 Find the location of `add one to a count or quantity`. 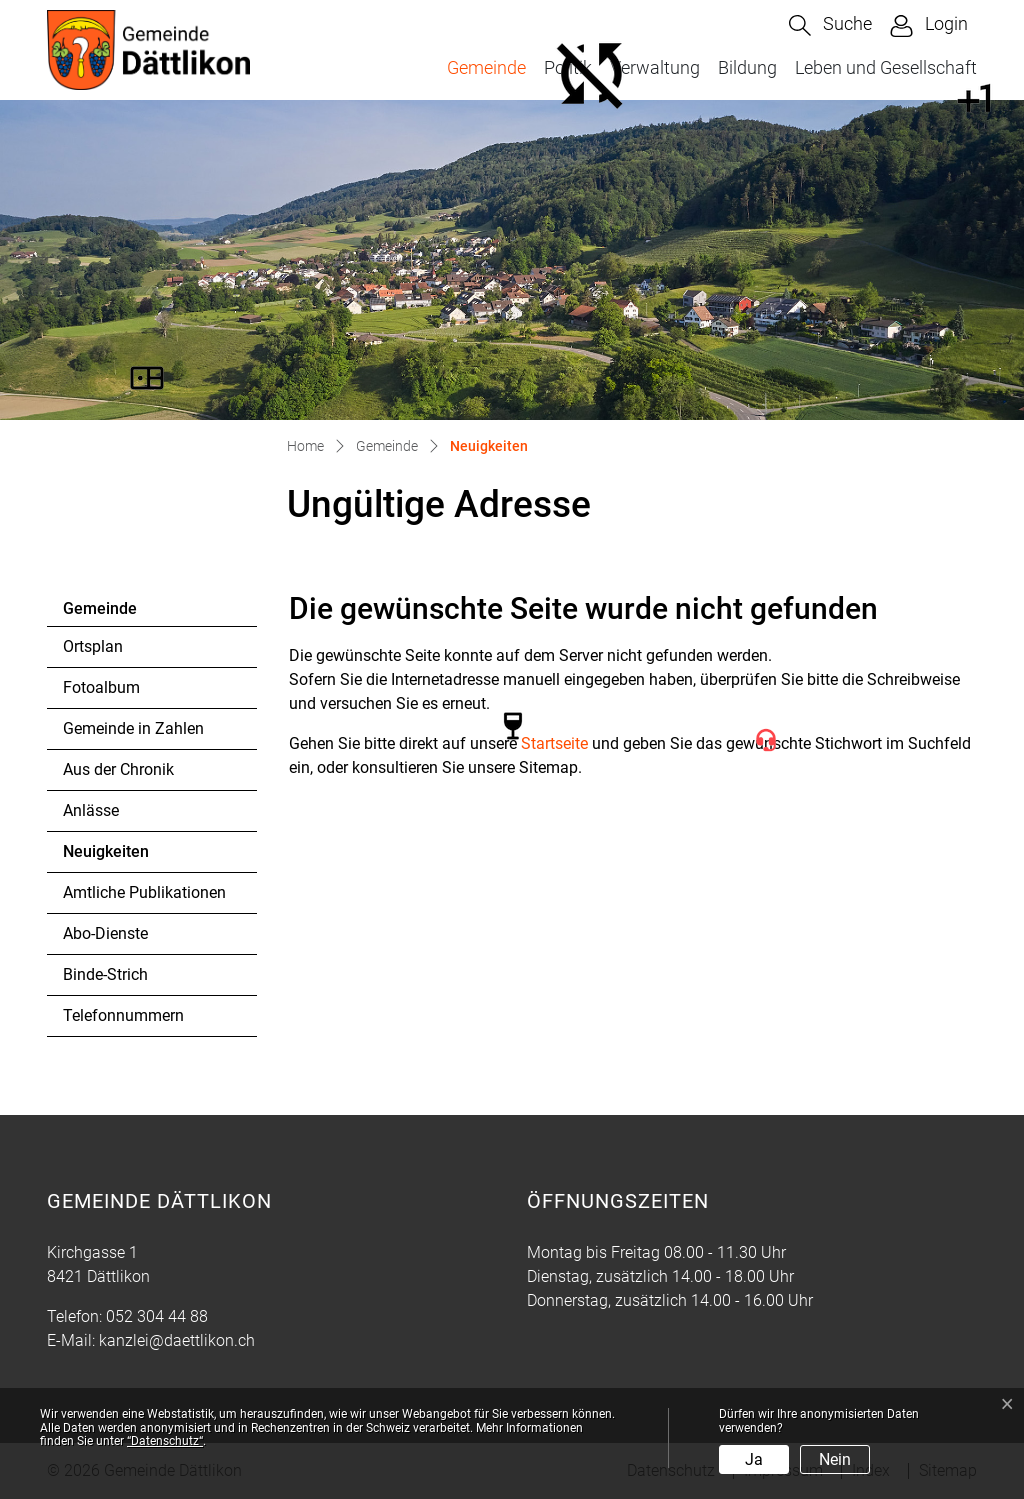

add one to a count or quantity is located at coordinates (975, 99).